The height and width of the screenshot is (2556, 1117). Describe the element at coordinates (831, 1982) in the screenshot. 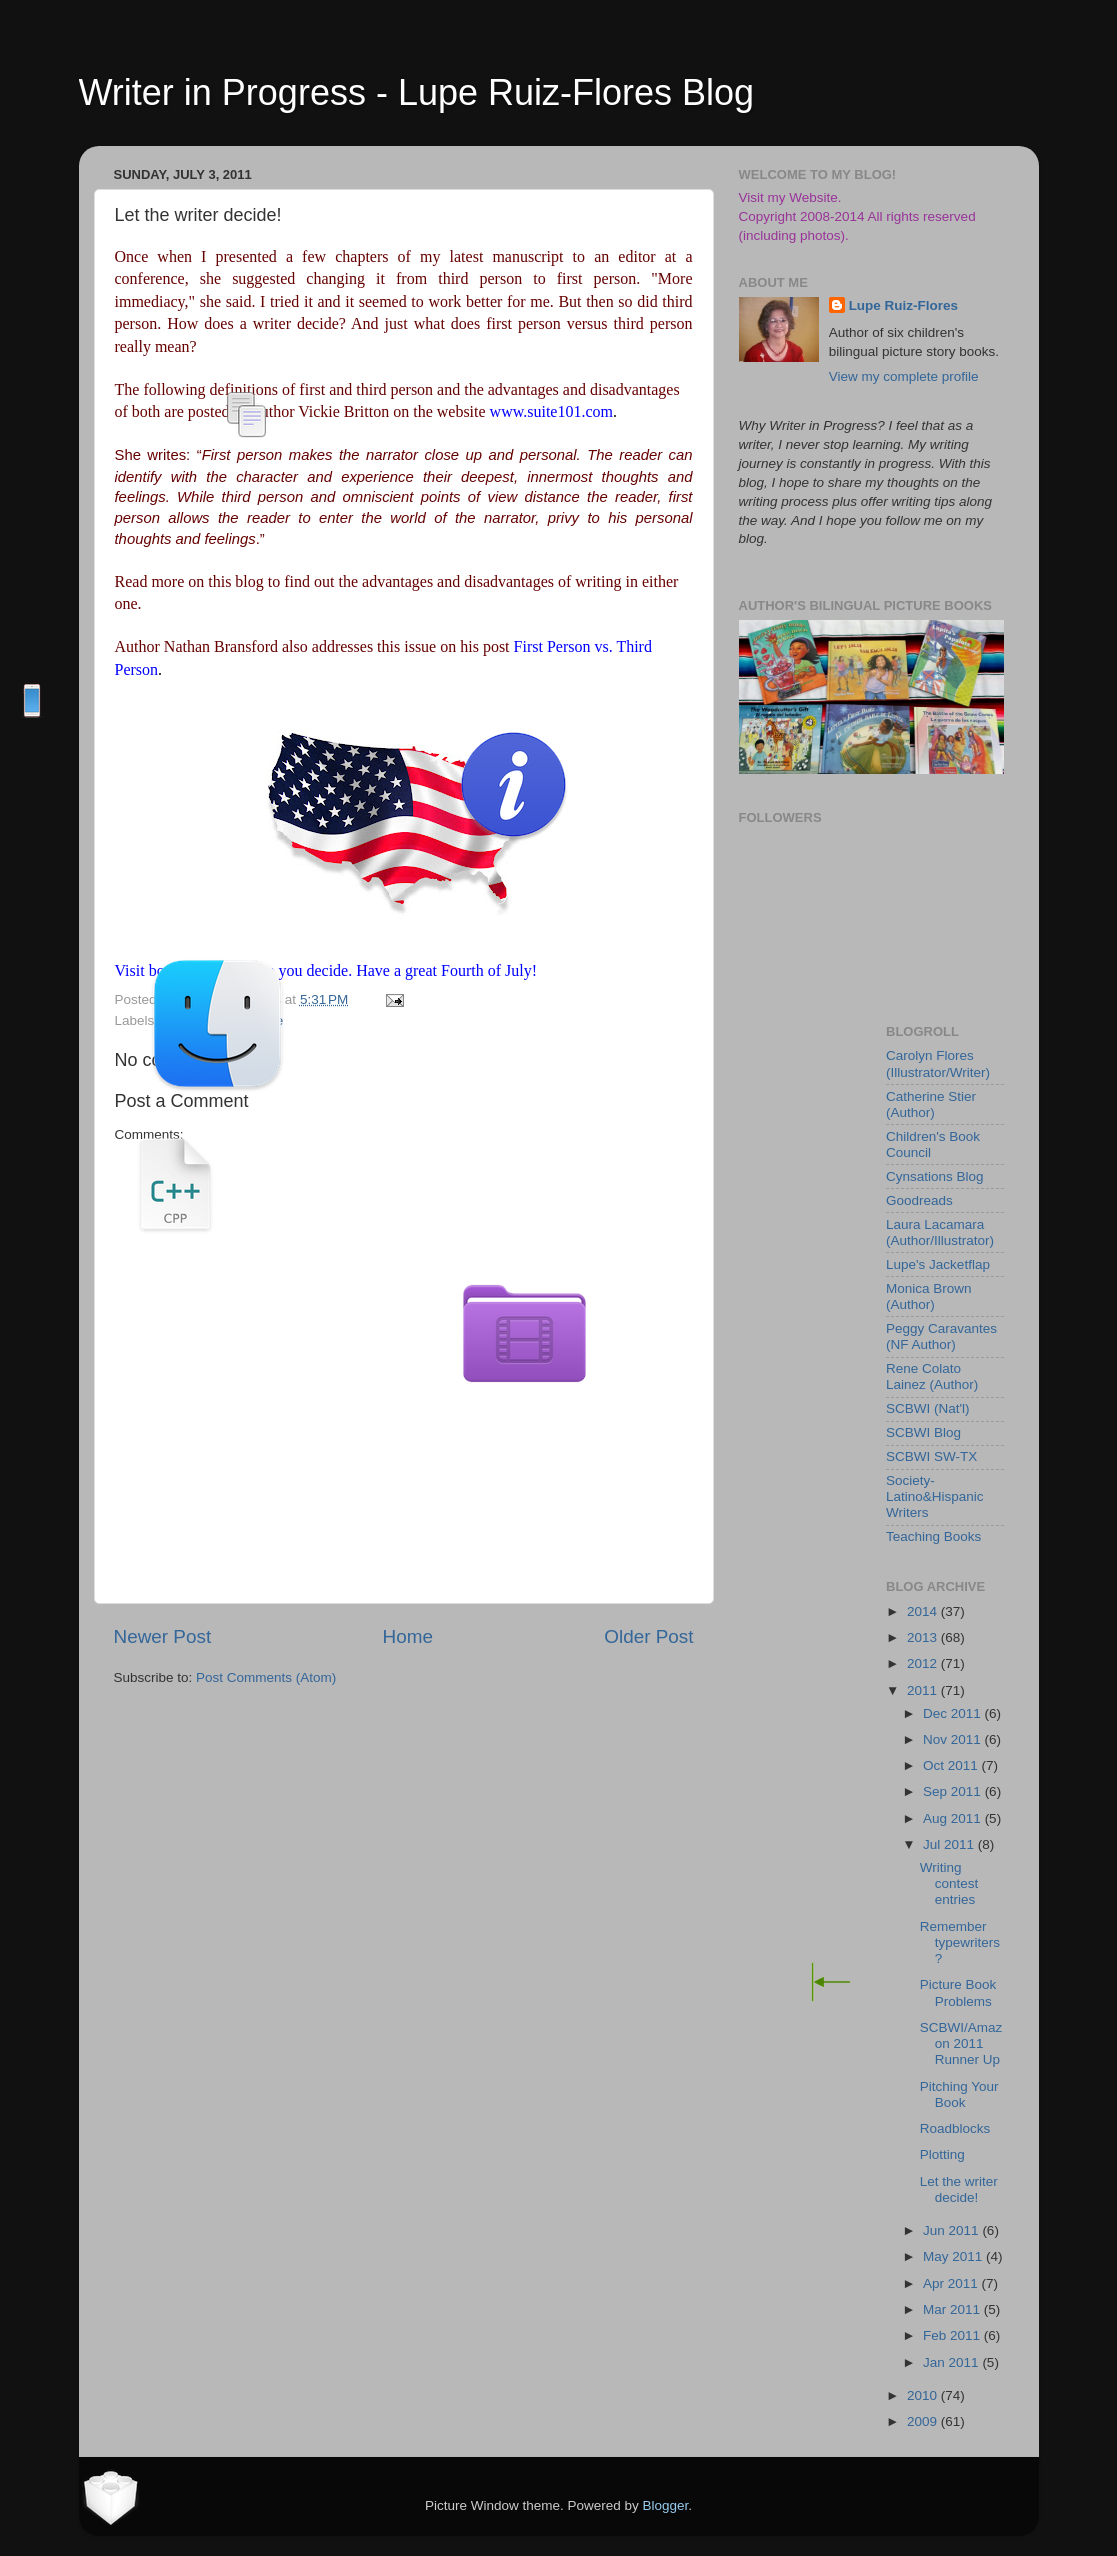

I see `go to the first item in a list or sequence` at that location.